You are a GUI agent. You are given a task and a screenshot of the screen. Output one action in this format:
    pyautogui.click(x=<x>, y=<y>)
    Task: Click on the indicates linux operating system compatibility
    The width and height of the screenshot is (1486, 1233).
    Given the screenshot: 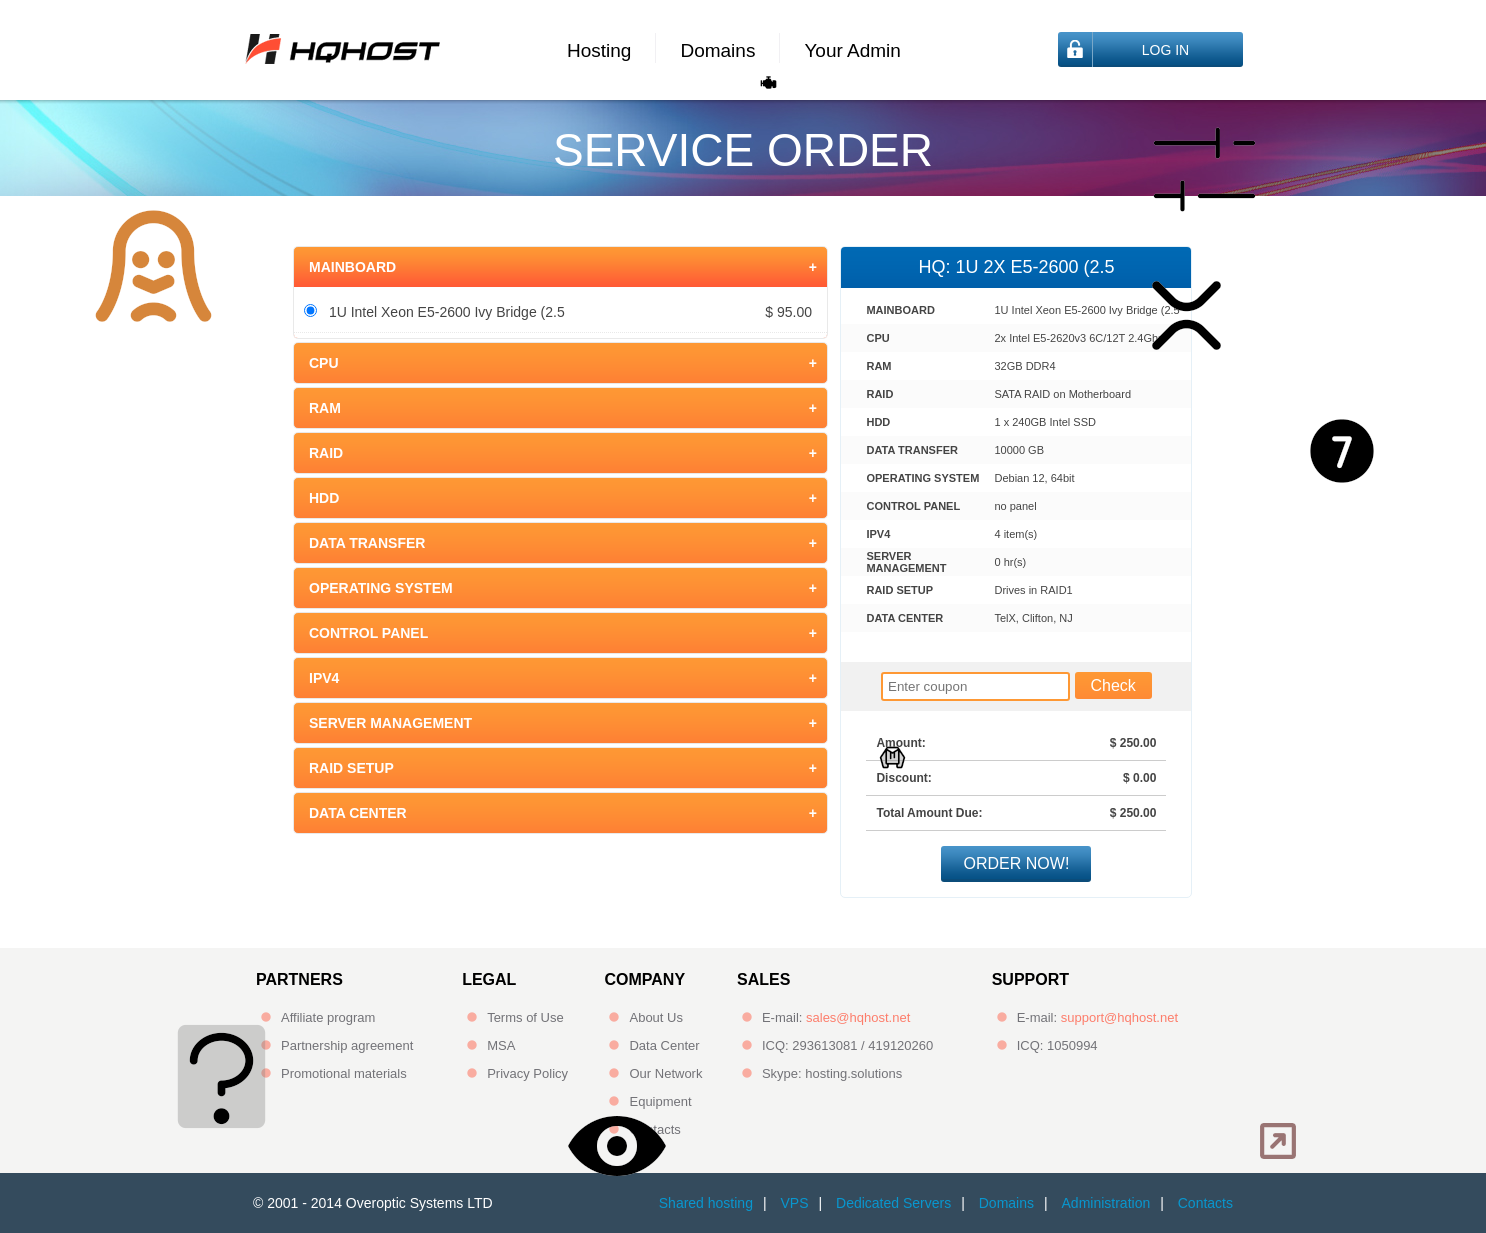 What is the action you would take?
    pyautogui.click(x=153, y=272)
    